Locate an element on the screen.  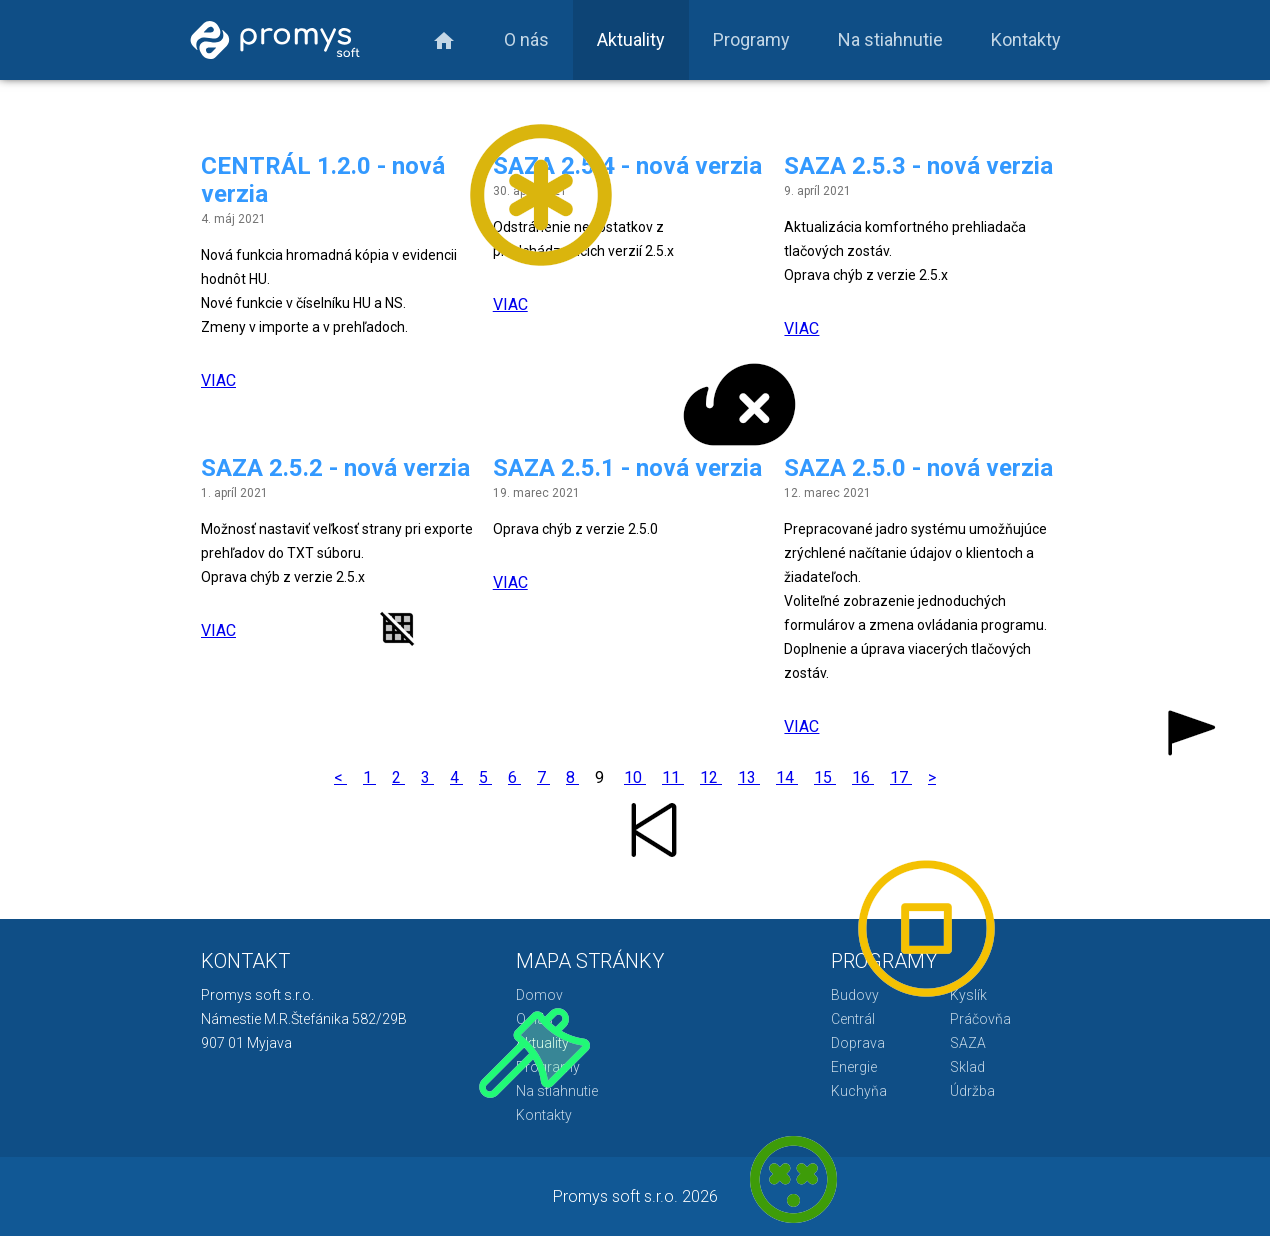
skip to previous track is located at coordinates (654, 830).